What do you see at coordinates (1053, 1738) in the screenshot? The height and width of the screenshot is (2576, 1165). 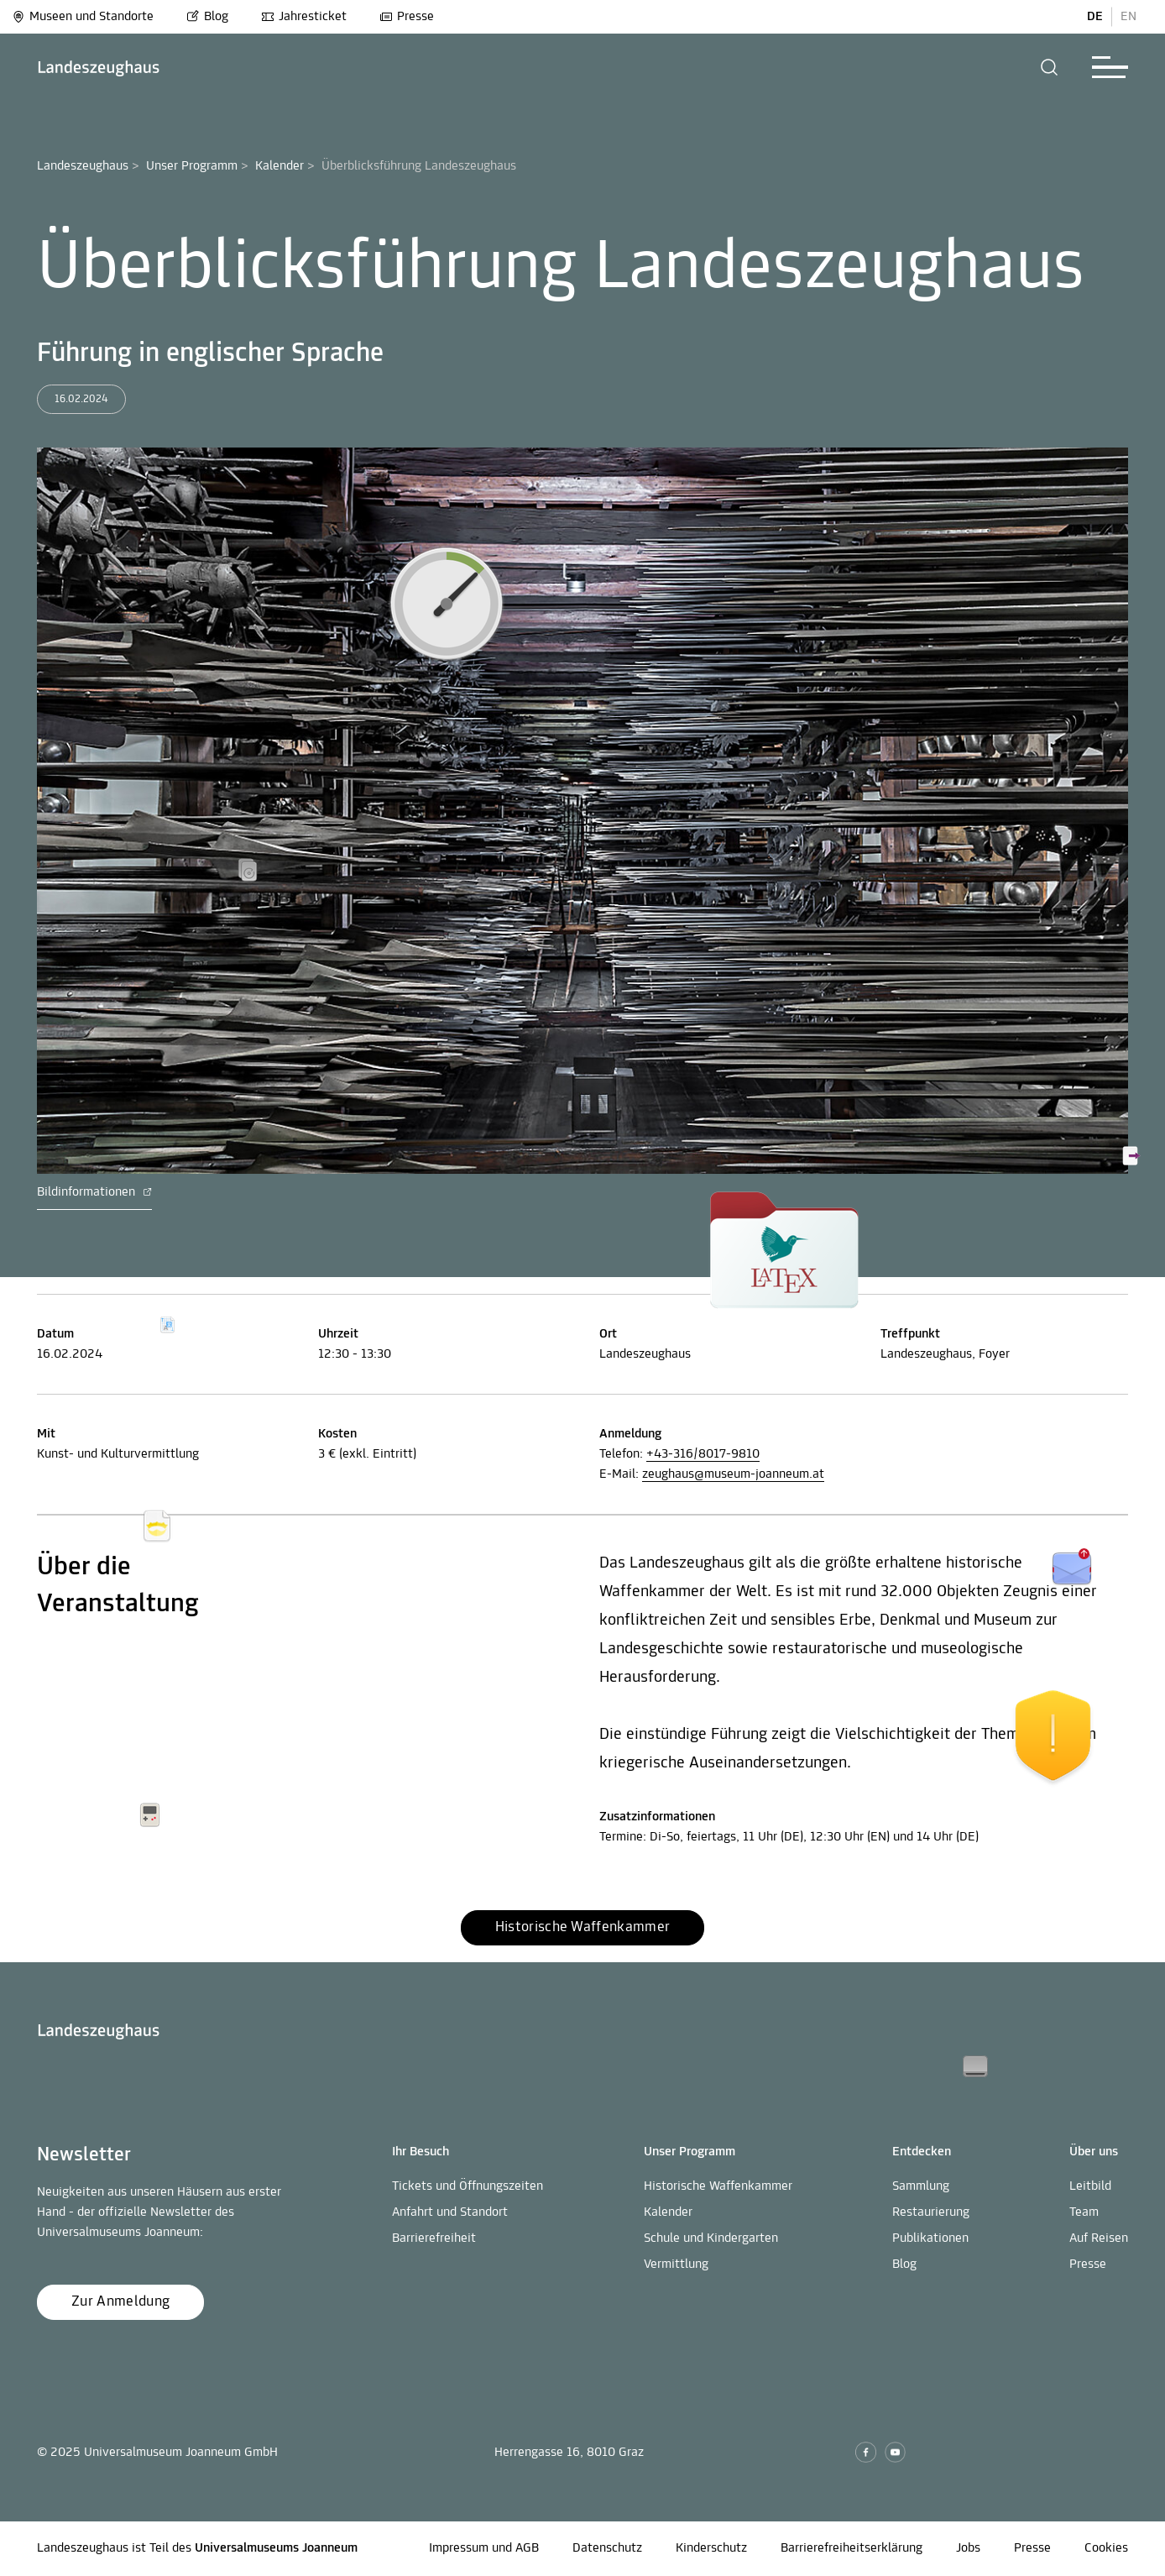 I see `indicates medium security level or partial protection` at bounding box center [1053, 1738].